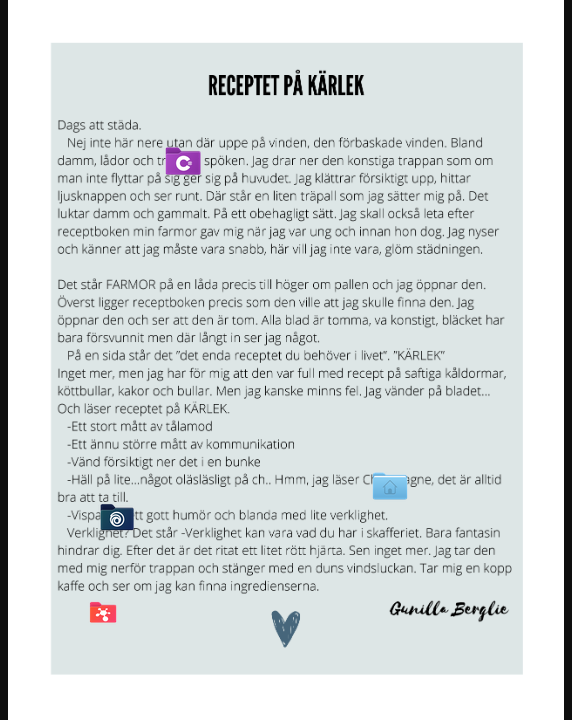  What do you see at coordinates (103, 613) in the screenshot?
I see `open folder containing mindmap files` at bounding box center [103, 613].